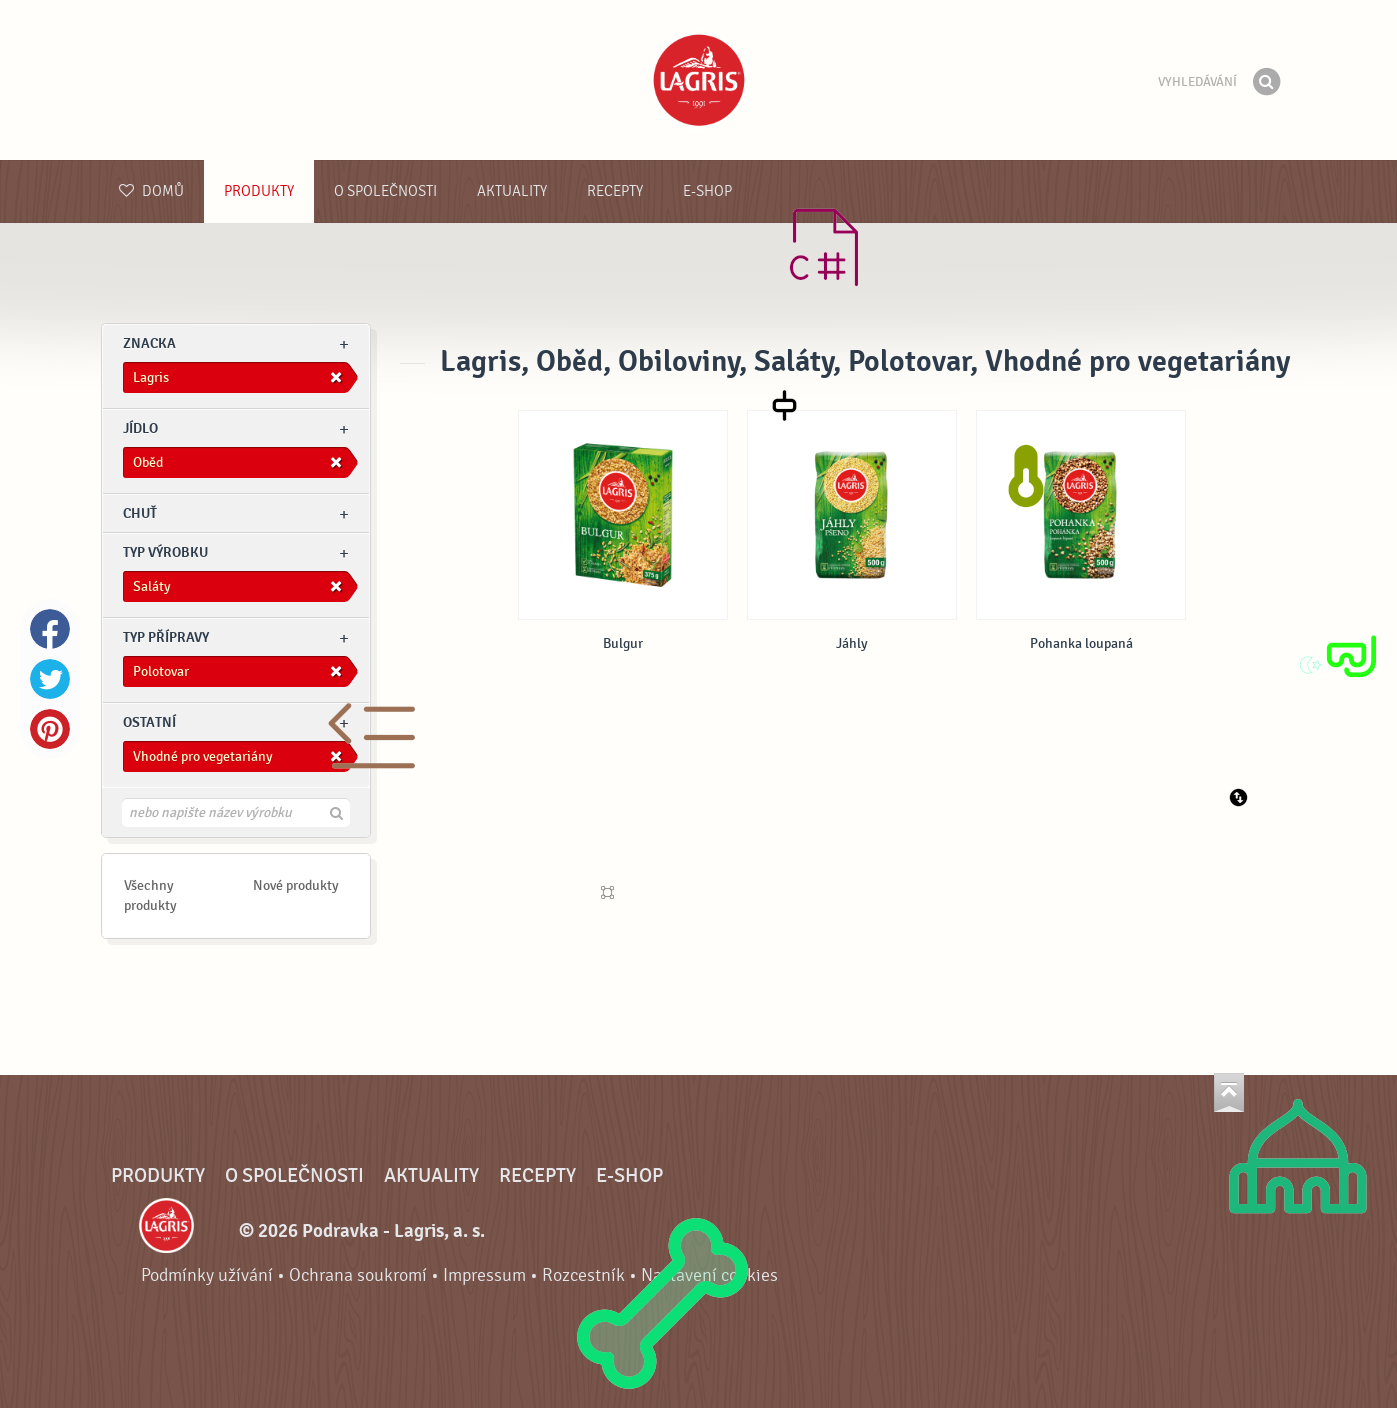 The height and width of the screenshot is (1408, 1397). I want to click on indicates islamic religious content or settings, so click(1310, 665).